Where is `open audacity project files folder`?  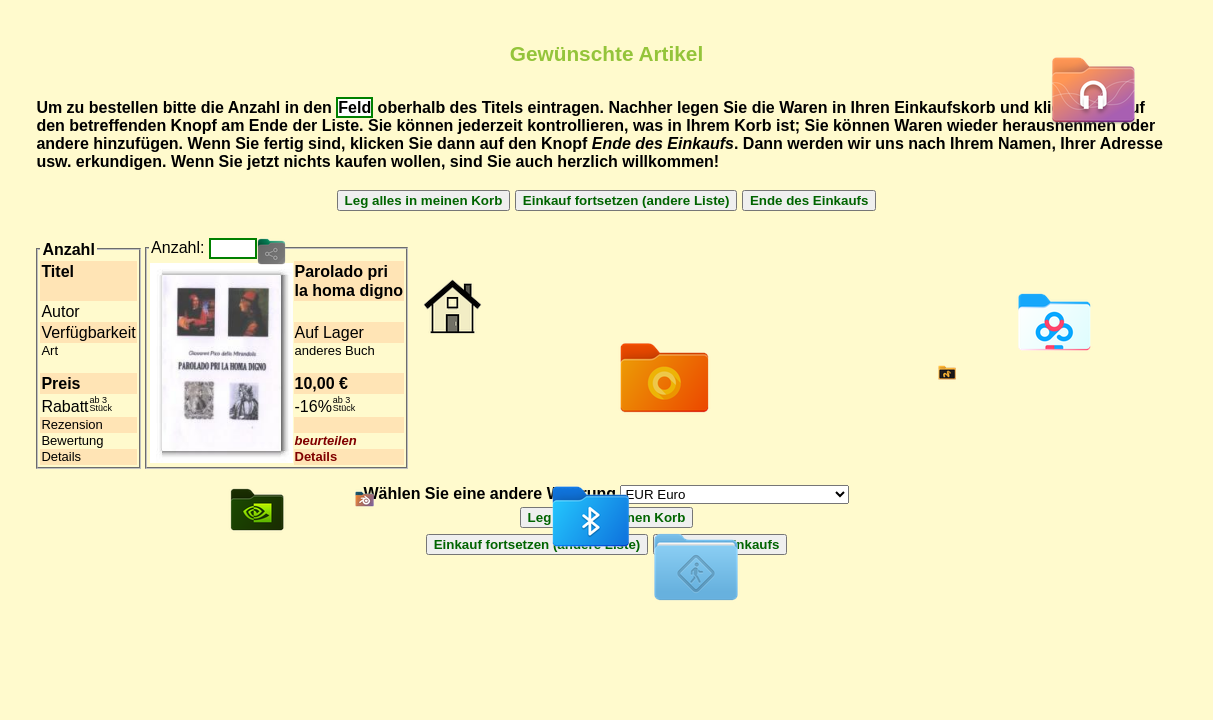
open audacity project files folder is located at coordinates (1093, 92).